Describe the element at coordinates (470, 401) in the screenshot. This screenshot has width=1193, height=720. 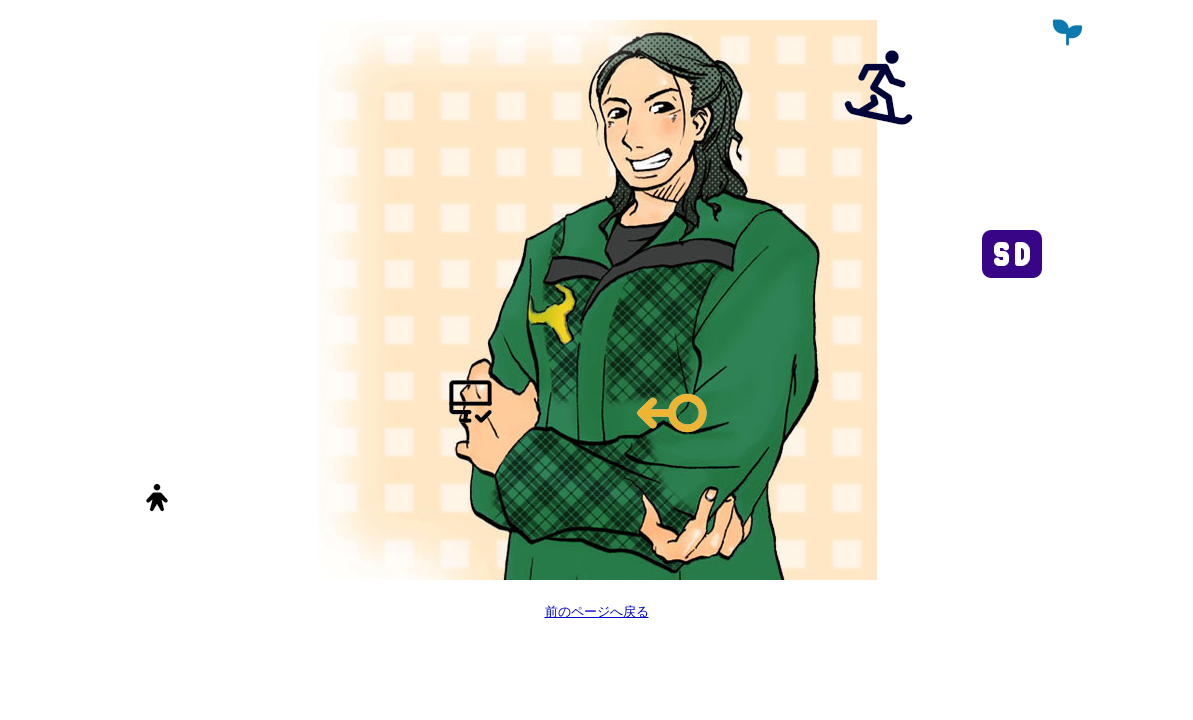
I see `device successfully connected` at that location.